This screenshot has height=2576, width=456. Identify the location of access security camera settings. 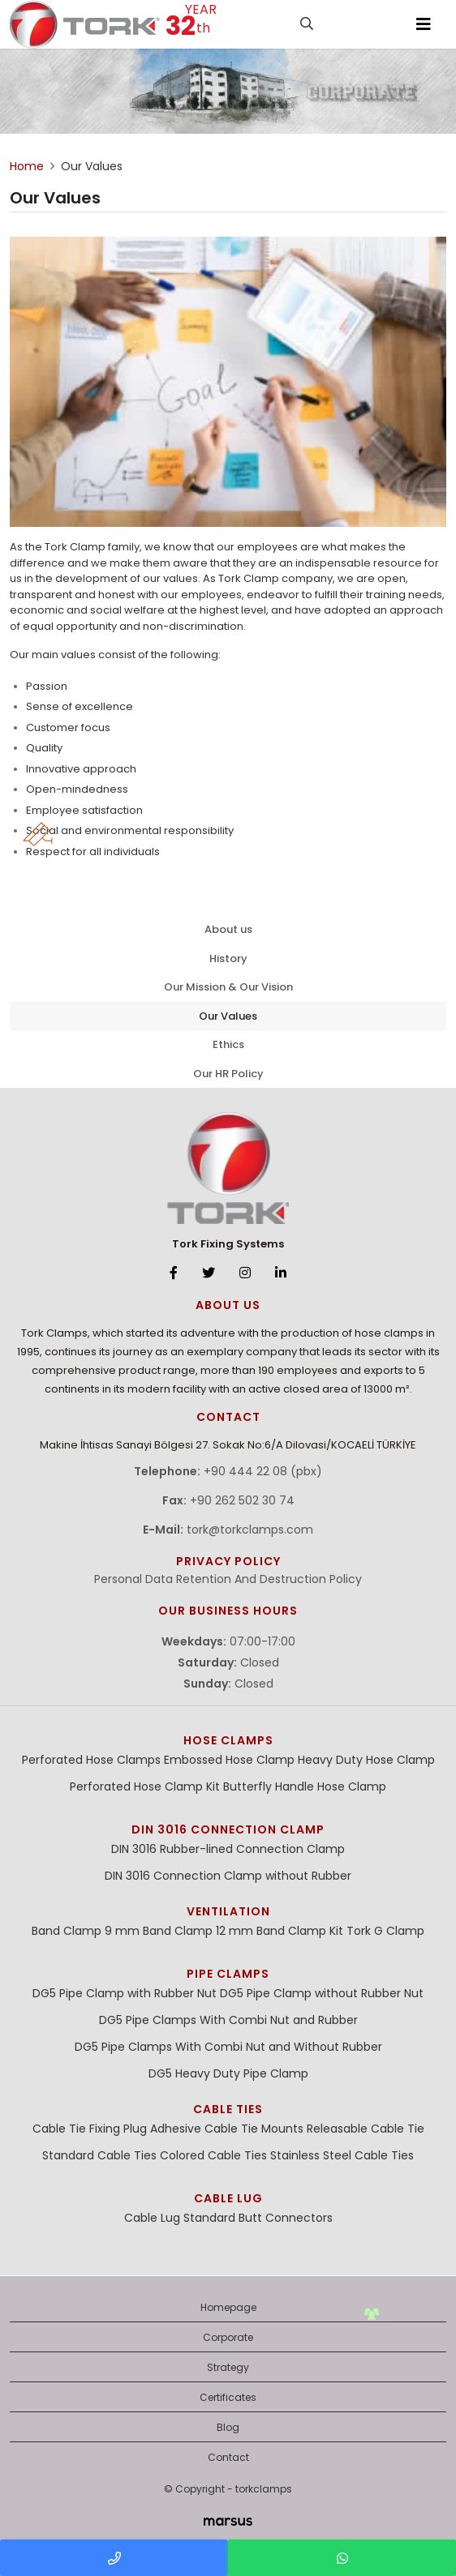
(37, 836).